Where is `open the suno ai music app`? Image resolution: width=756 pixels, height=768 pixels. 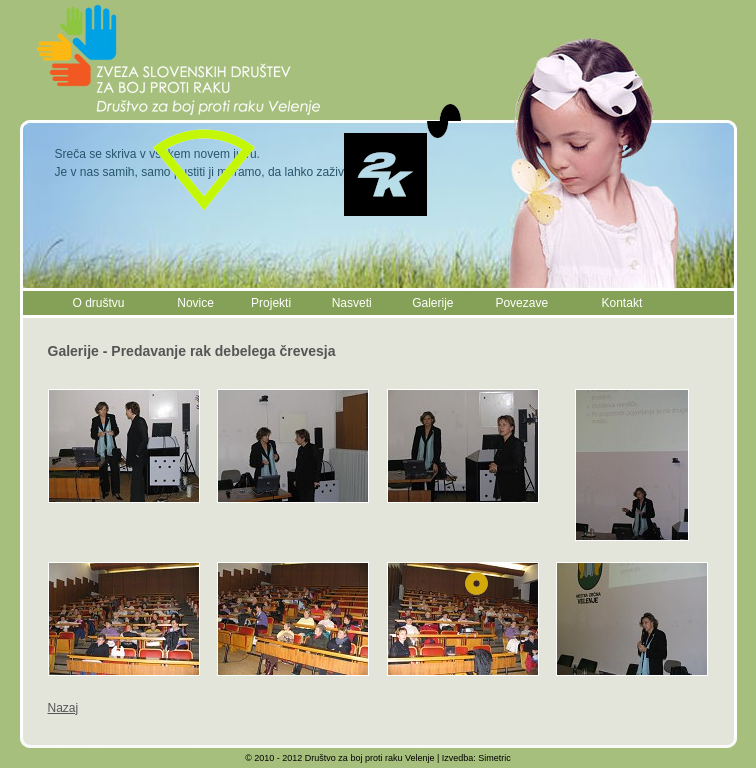 open the suno ai music app is located at coordinates (444, 121).